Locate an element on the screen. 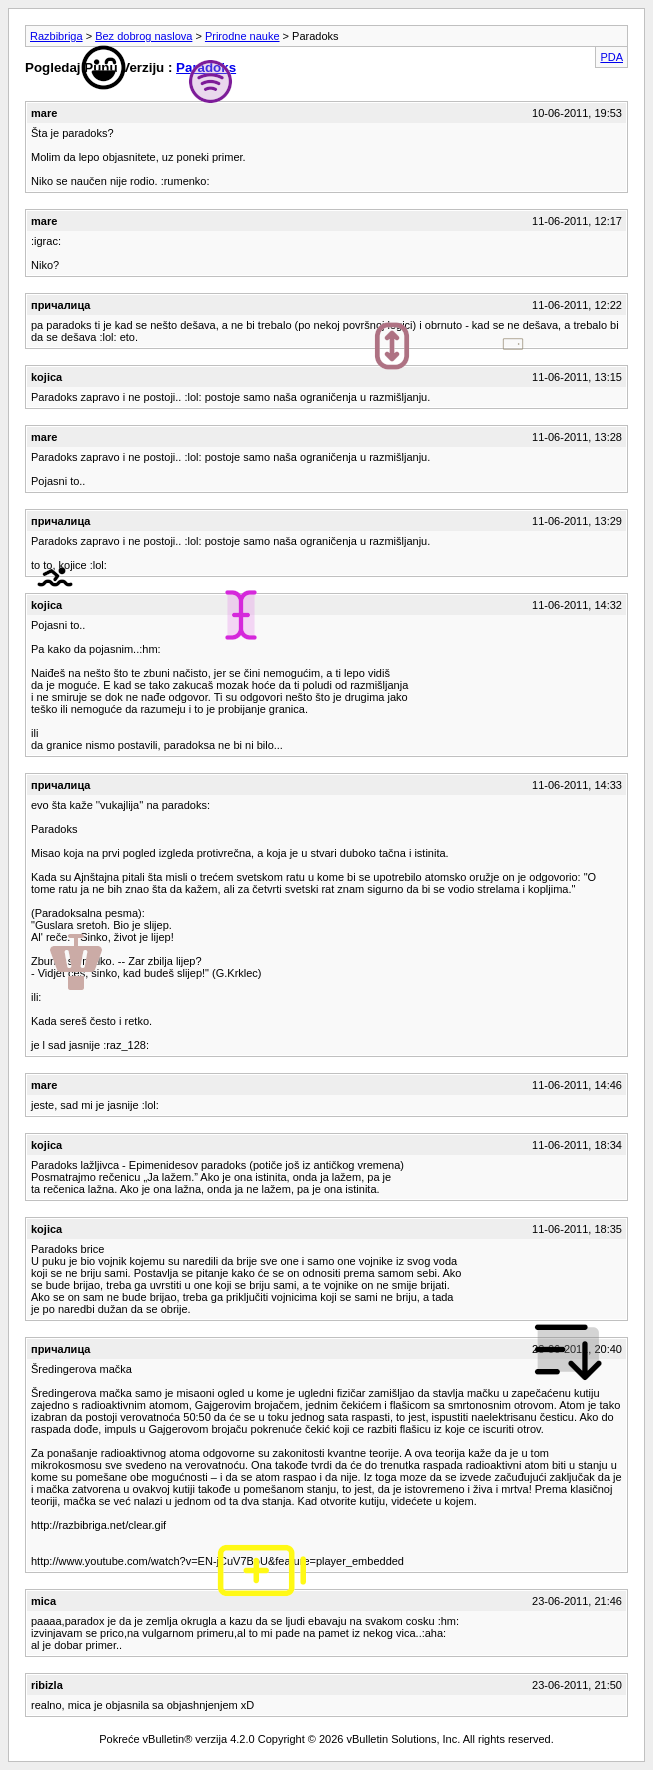  open Spotify app is located at coordinates (210, 81).